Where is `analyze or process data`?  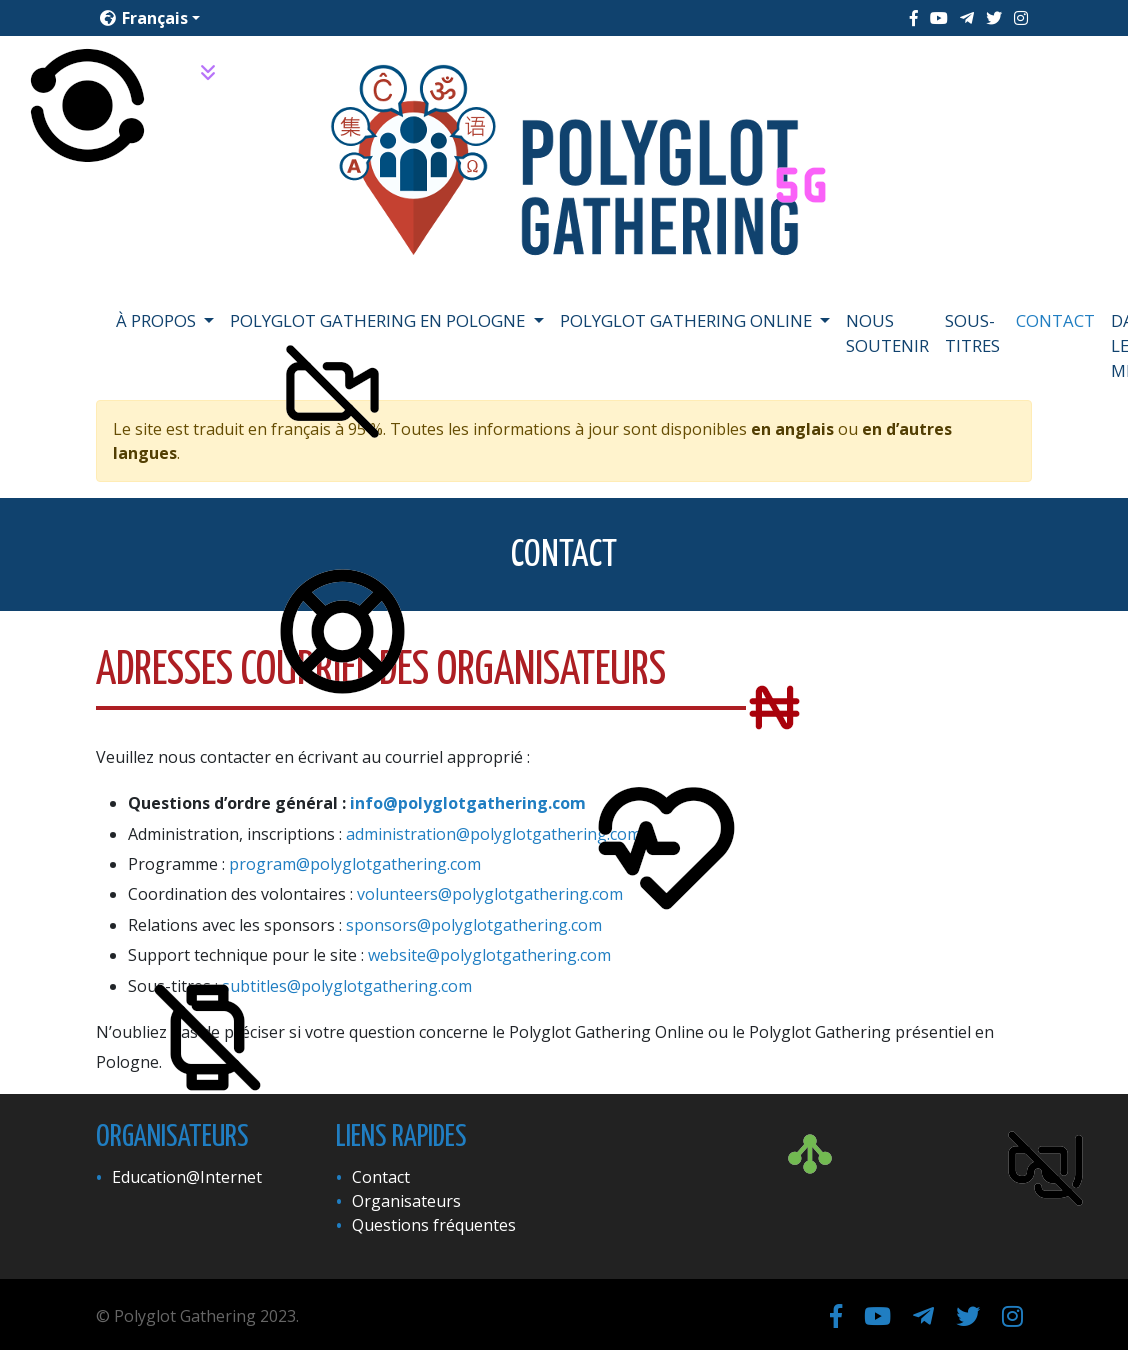
analyze or process data is located at coordinates (87, 105).